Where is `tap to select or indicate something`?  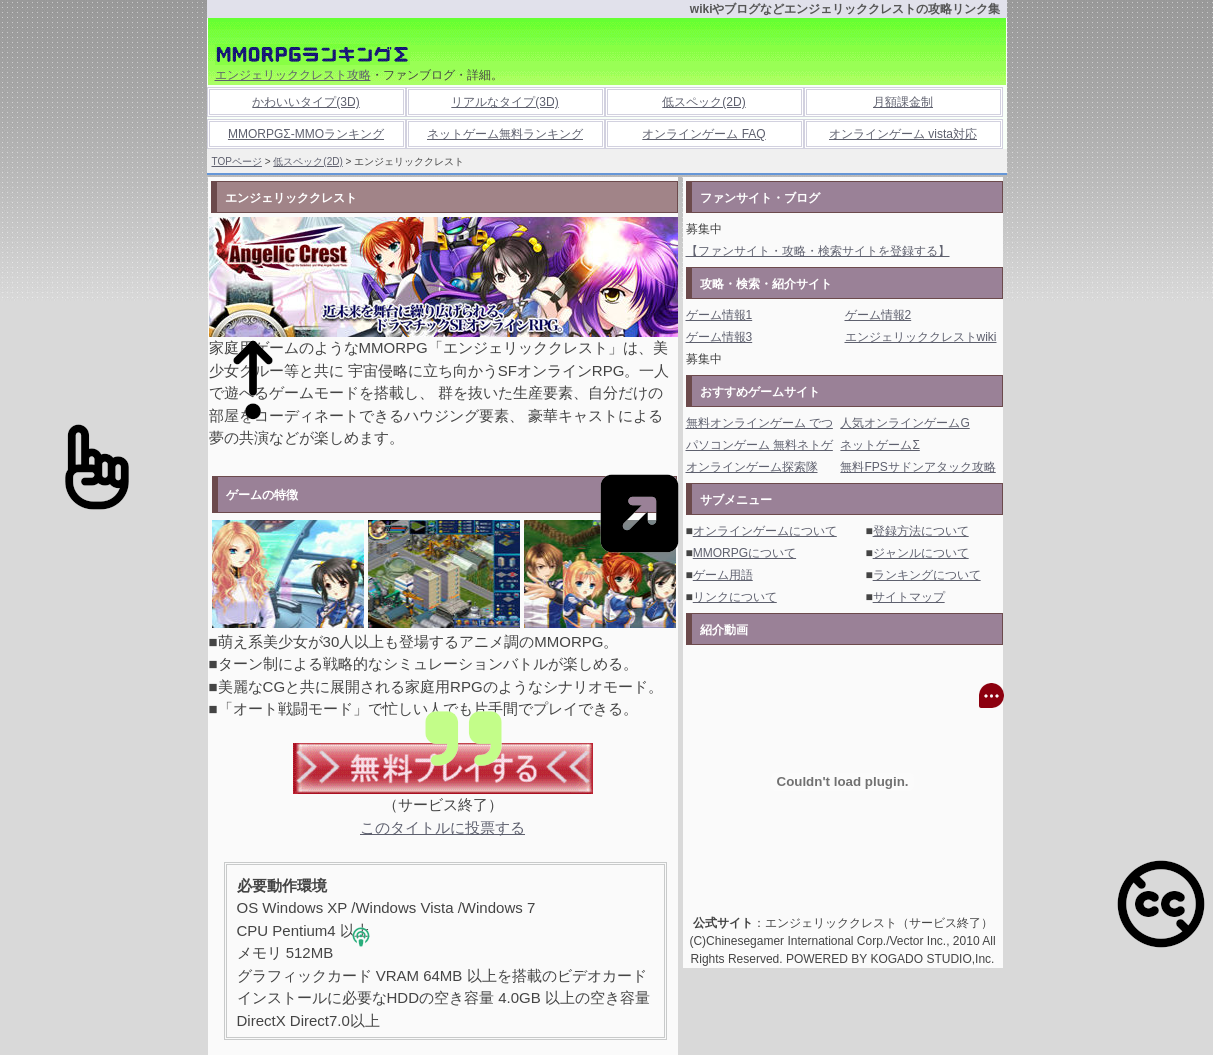 tap to select or indicate something is located at coordinates (97, 467).